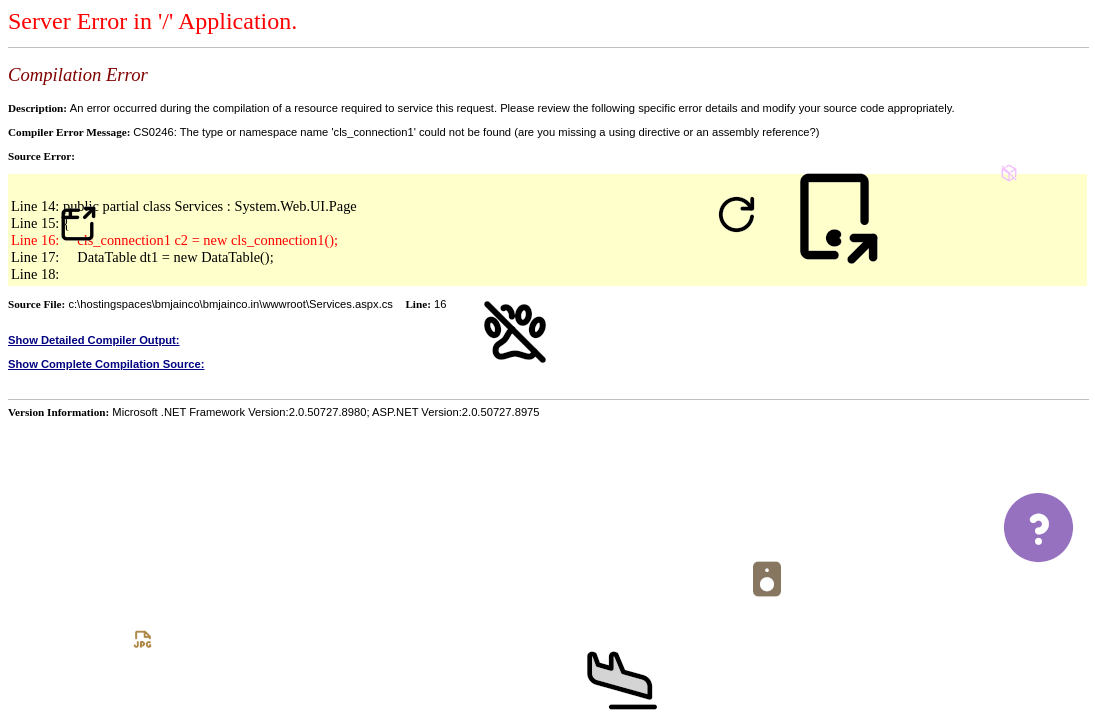 This screenshot has height=720, width=1095. I want to click on share content from tablet to another device, so click(834, 216).